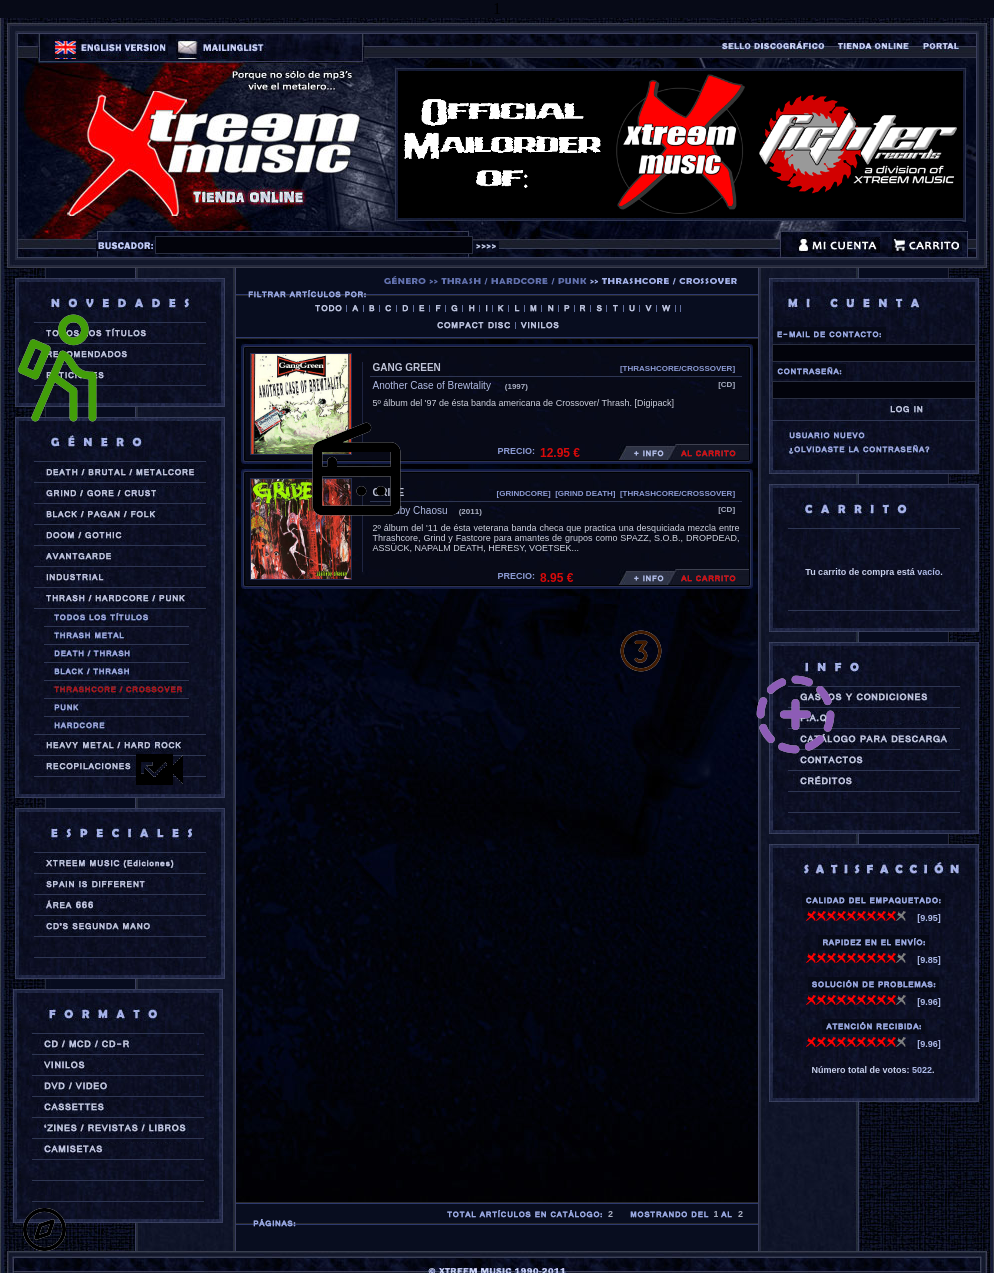  Describe the element at coordinates (62, 368) in the screenshot. I see `access hiking or trail activities` at that location.